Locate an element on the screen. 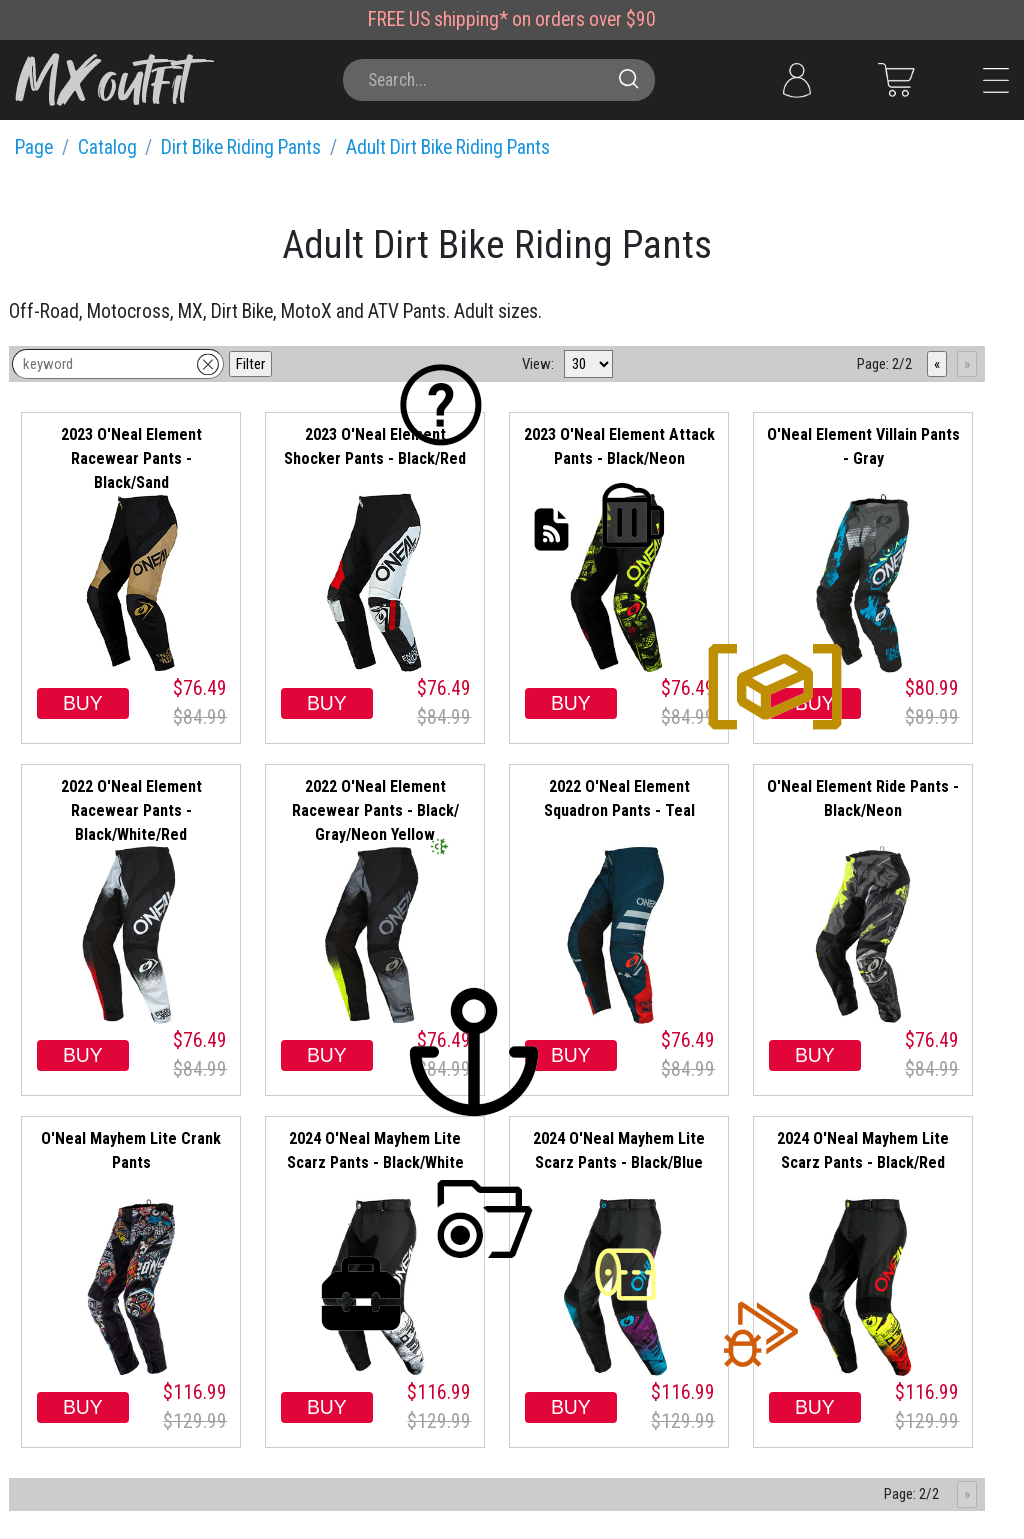 Image resolution: width=1024 pixels, height=1539 pixels. access RSS feed file is located at coordinates (551, 529).